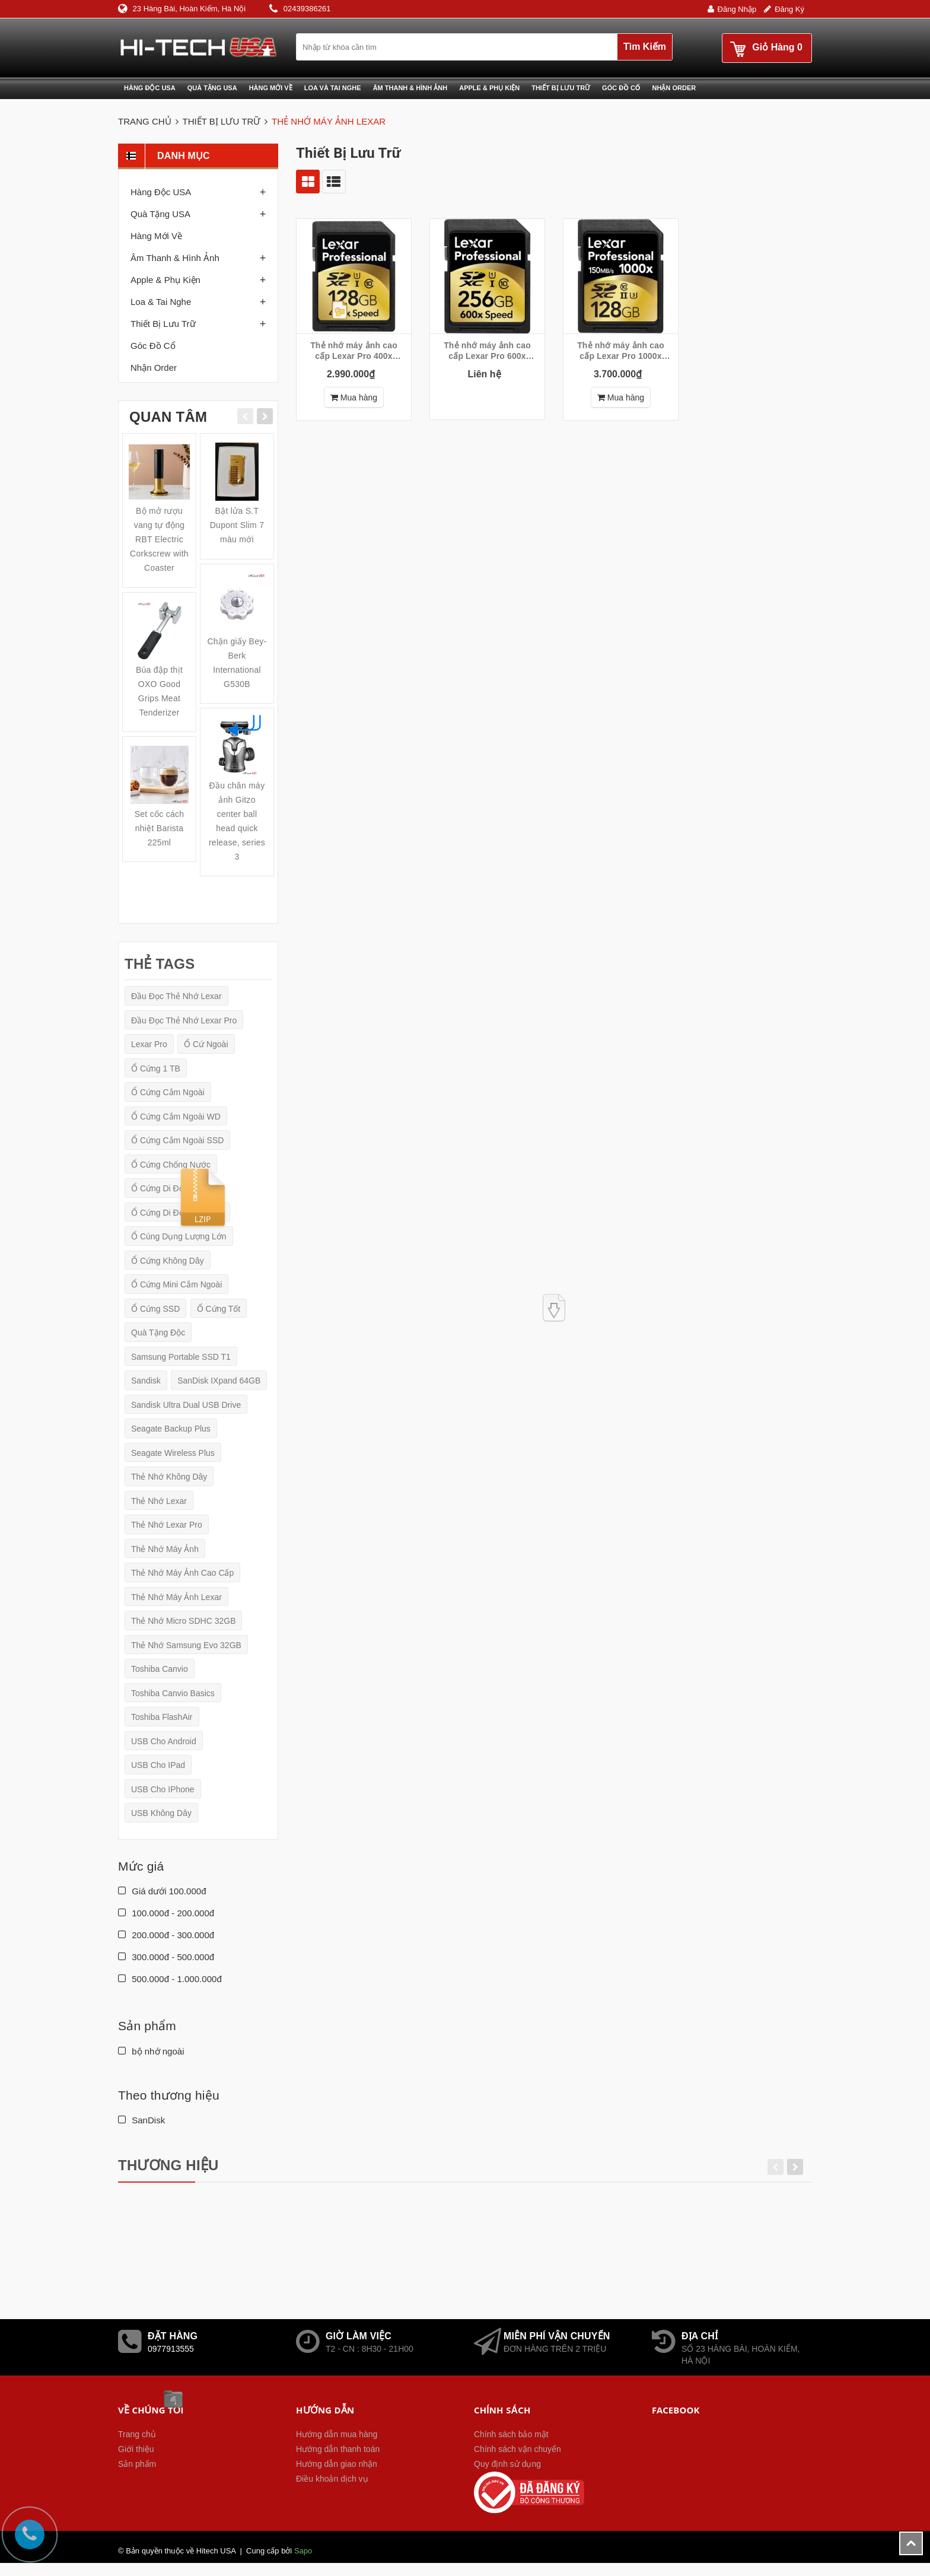  Describe the element at coordinates (173, 2399) in the screenshot. I see `open insync cloud sync folder` at that location.